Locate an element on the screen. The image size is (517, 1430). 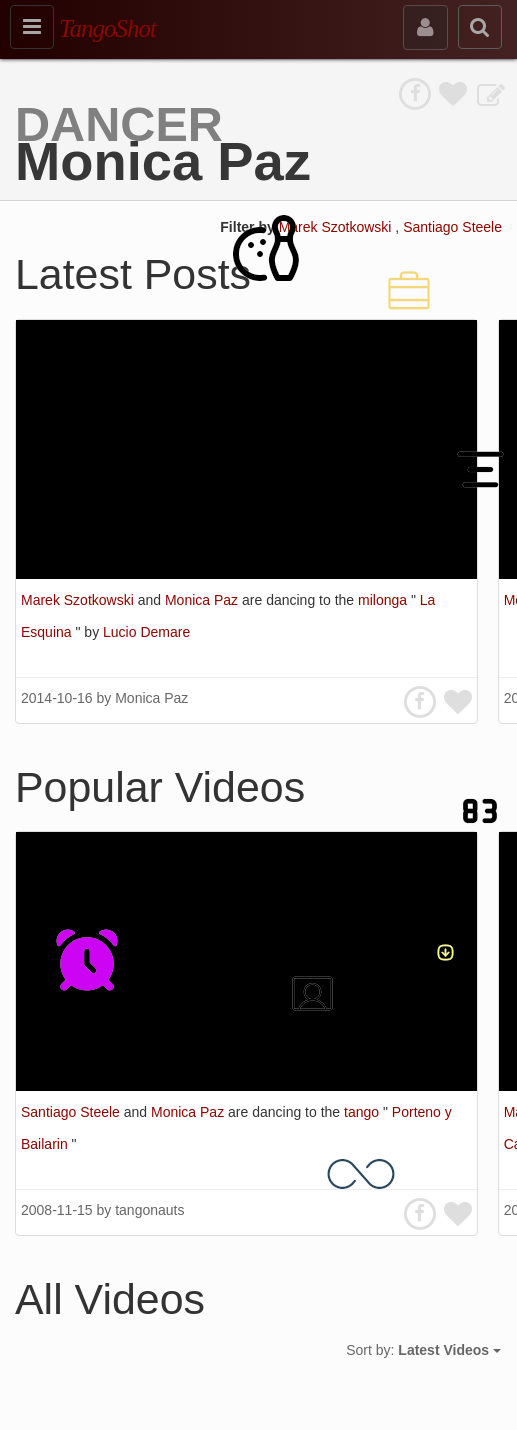
browse bowling alleys nearby is located at coordinates (266, 248).